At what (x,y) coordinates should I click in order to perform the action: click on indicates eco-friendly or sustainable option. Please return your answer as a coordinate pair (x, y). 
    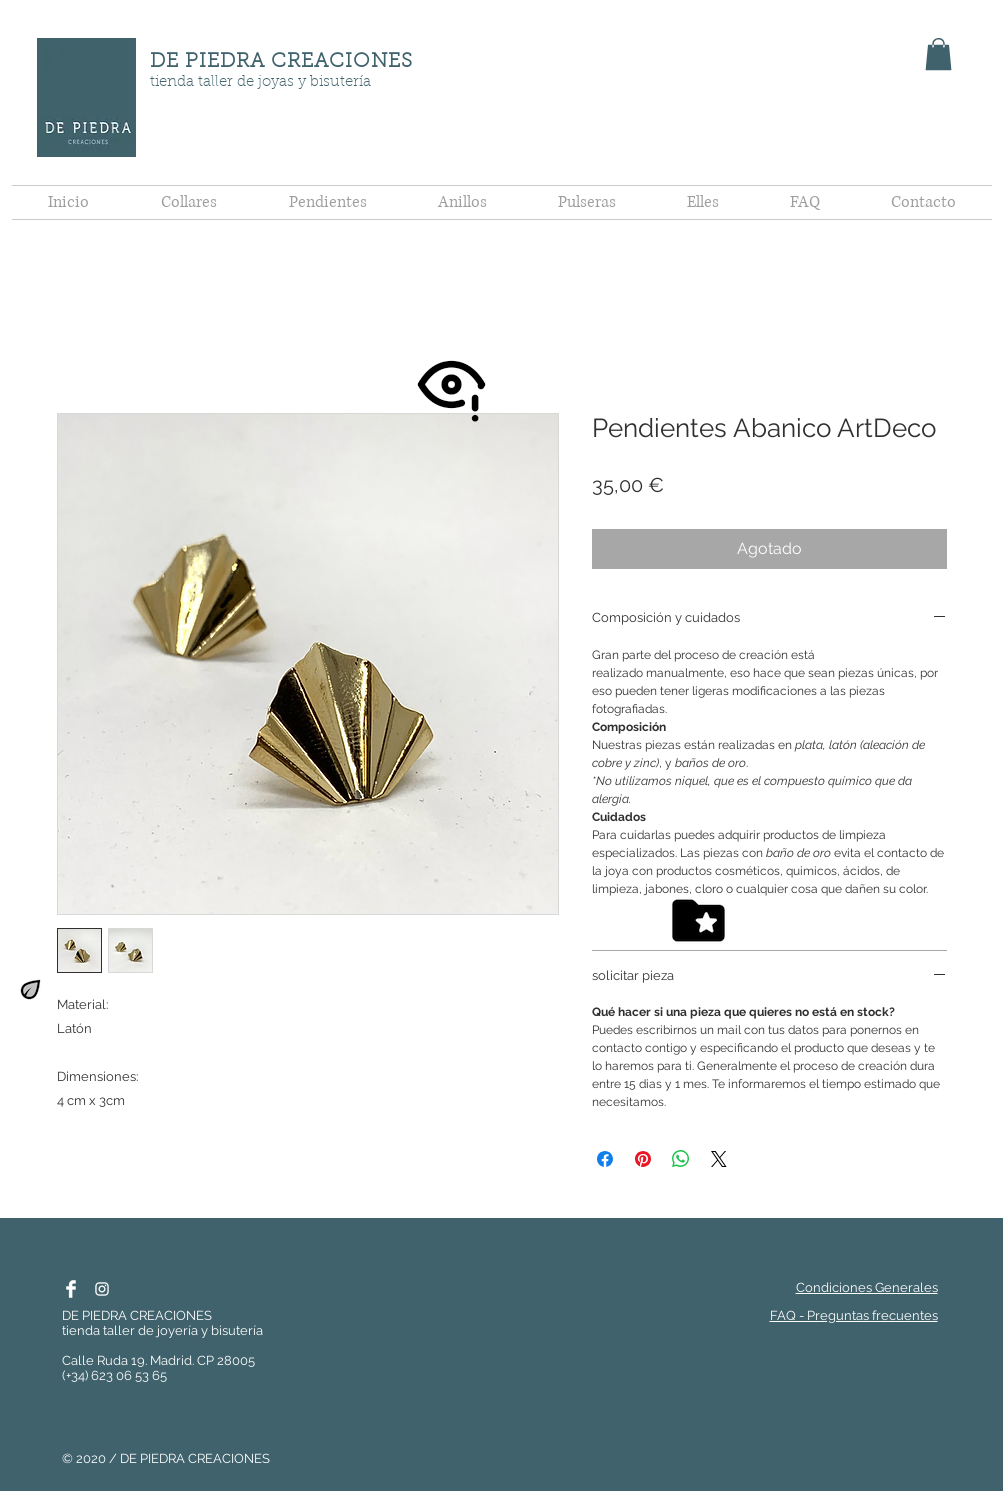
    Looking at the image, I should click on (30, 989).